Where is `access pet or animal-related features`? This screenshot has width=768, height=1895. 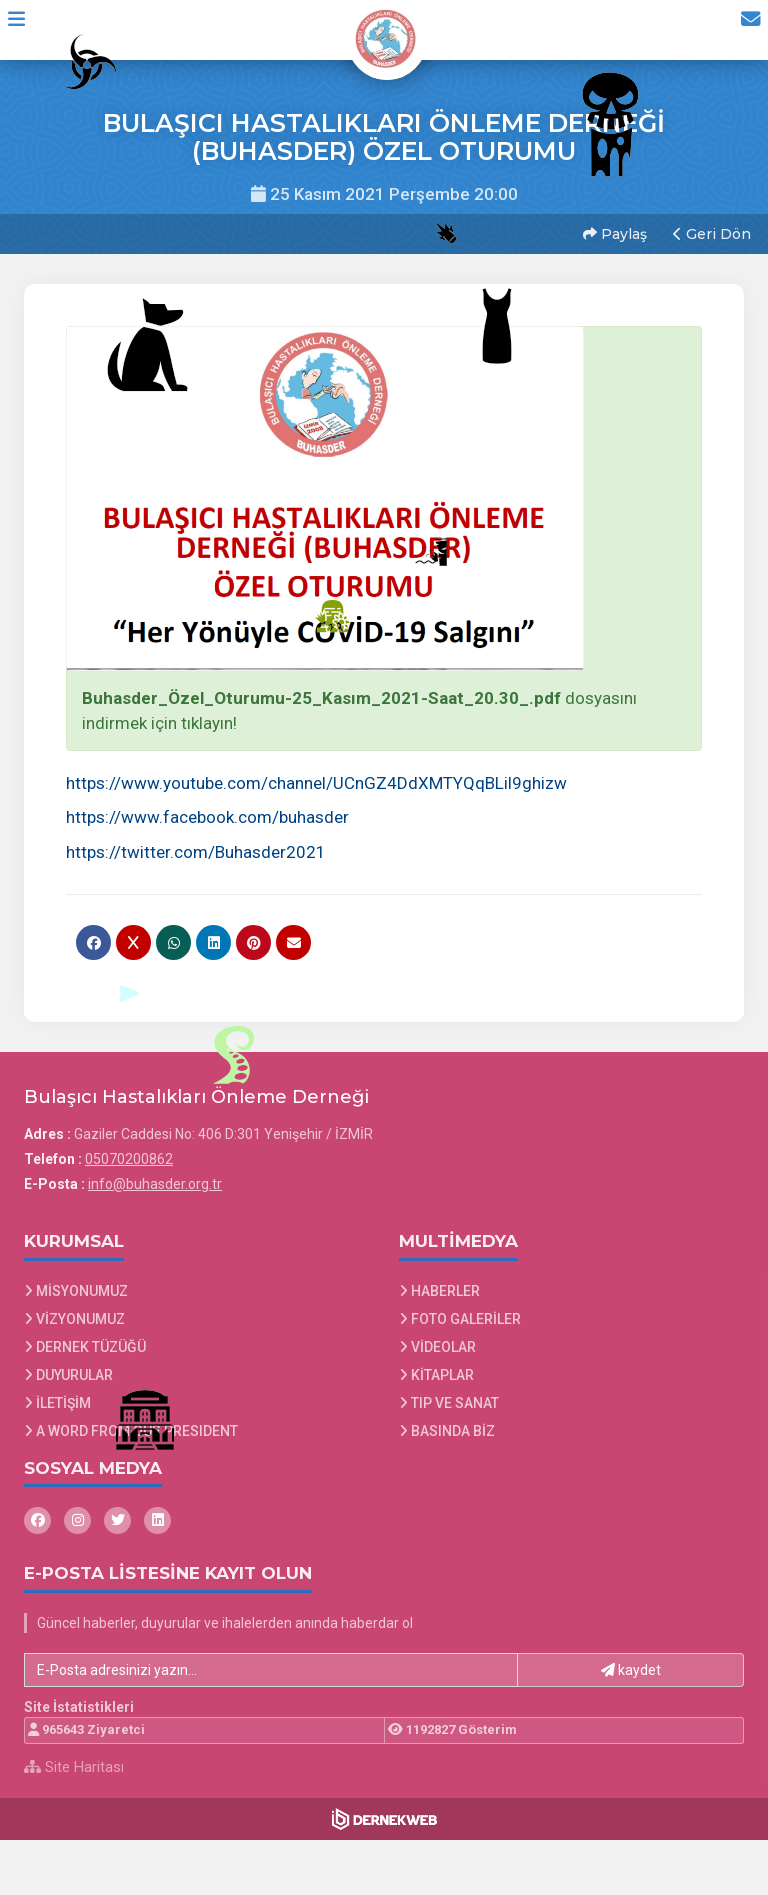
access pet or animal-related features is located at coordinates (147, 345).